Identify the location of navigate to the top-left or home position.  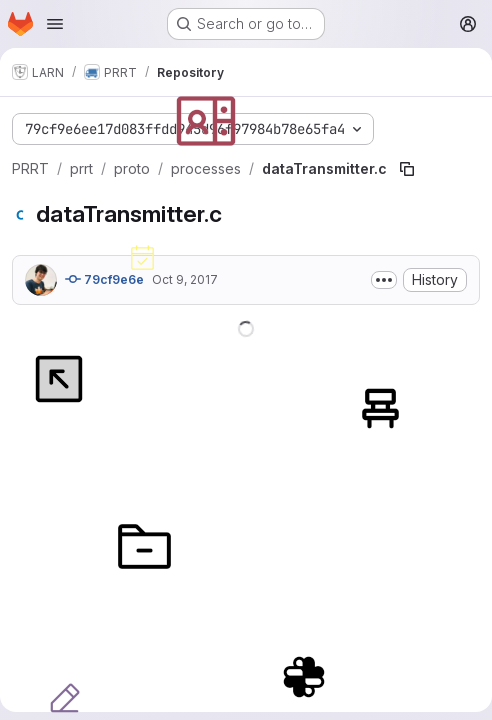
(59, 379).